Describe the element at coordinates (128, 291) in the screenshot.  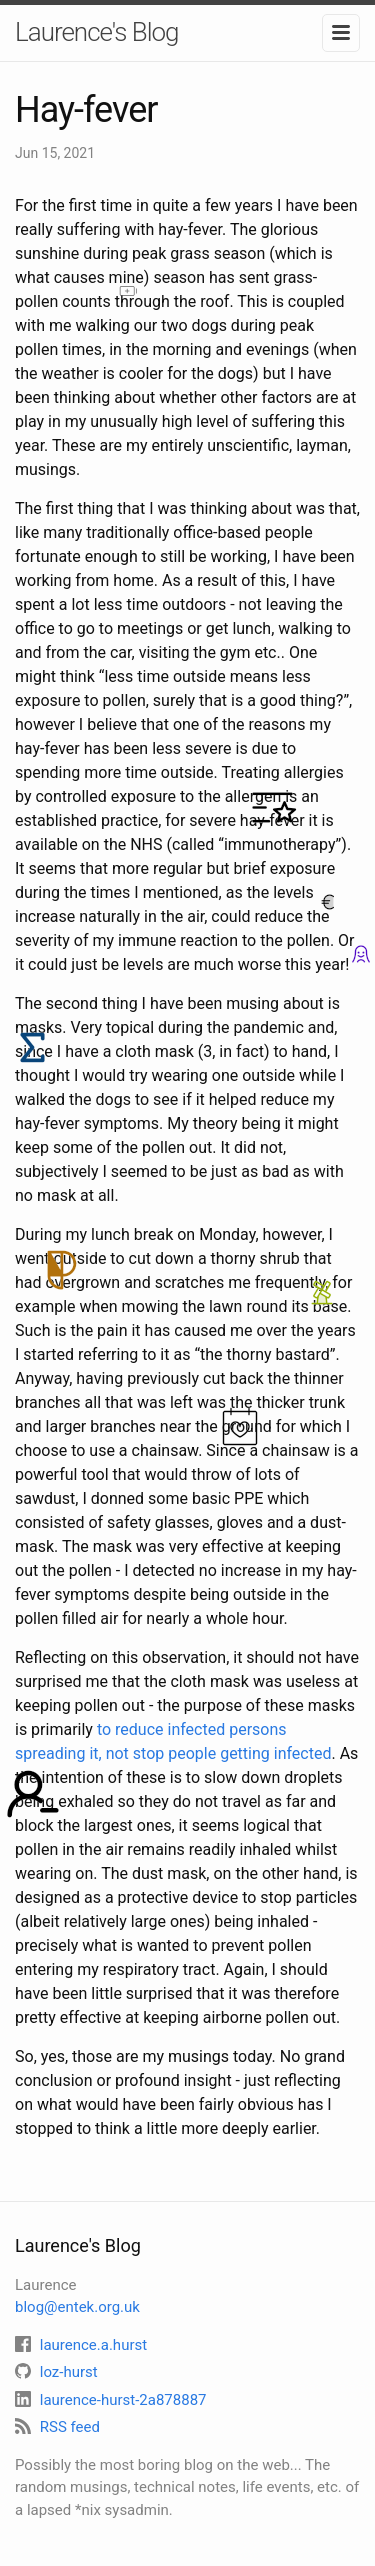
I see `add or extend battery life` at that location.